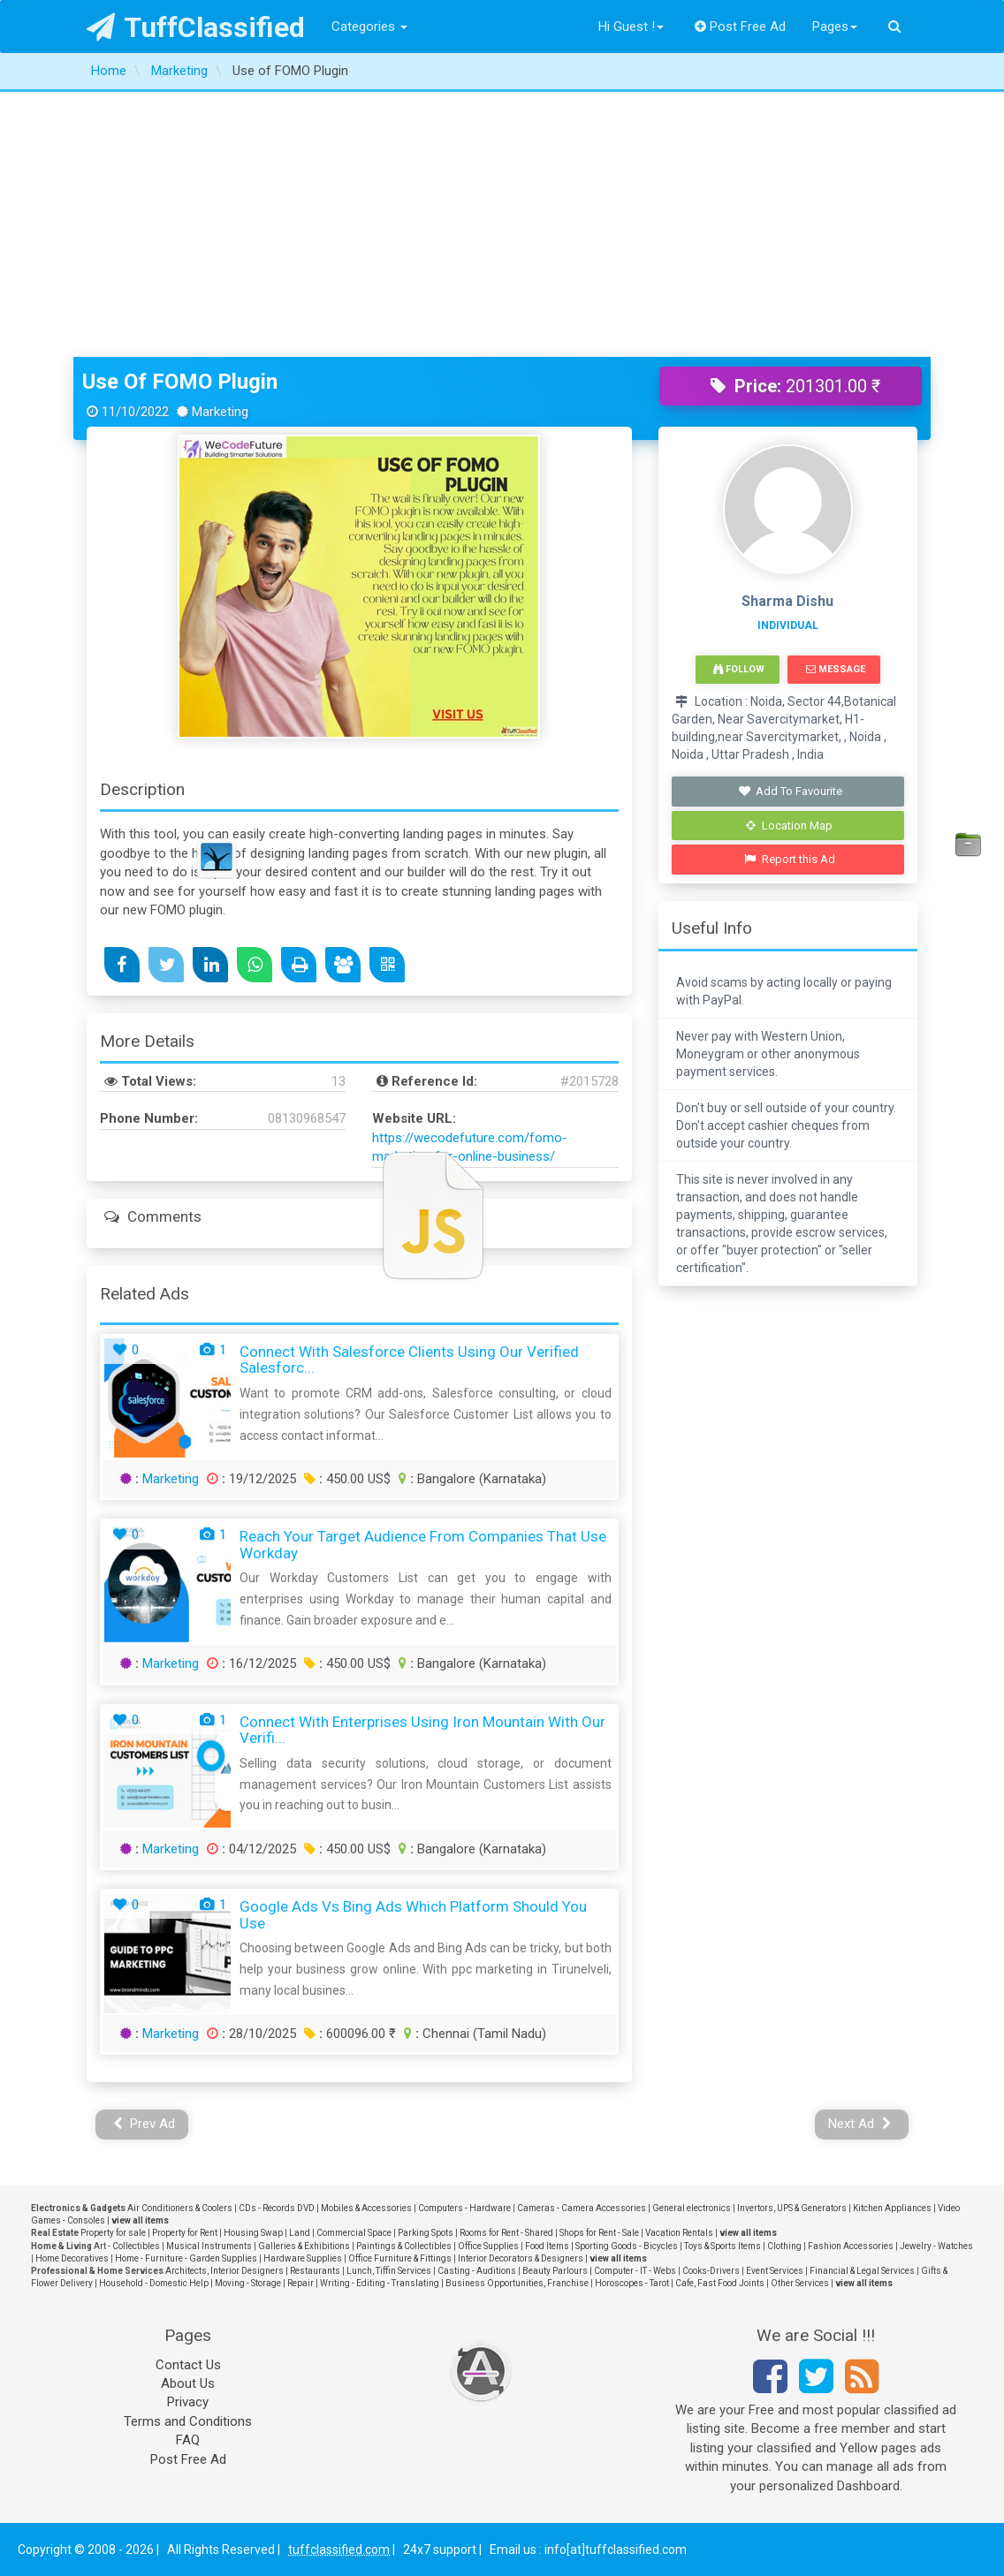  I want to click on open the file manager application, so click(968, 844).